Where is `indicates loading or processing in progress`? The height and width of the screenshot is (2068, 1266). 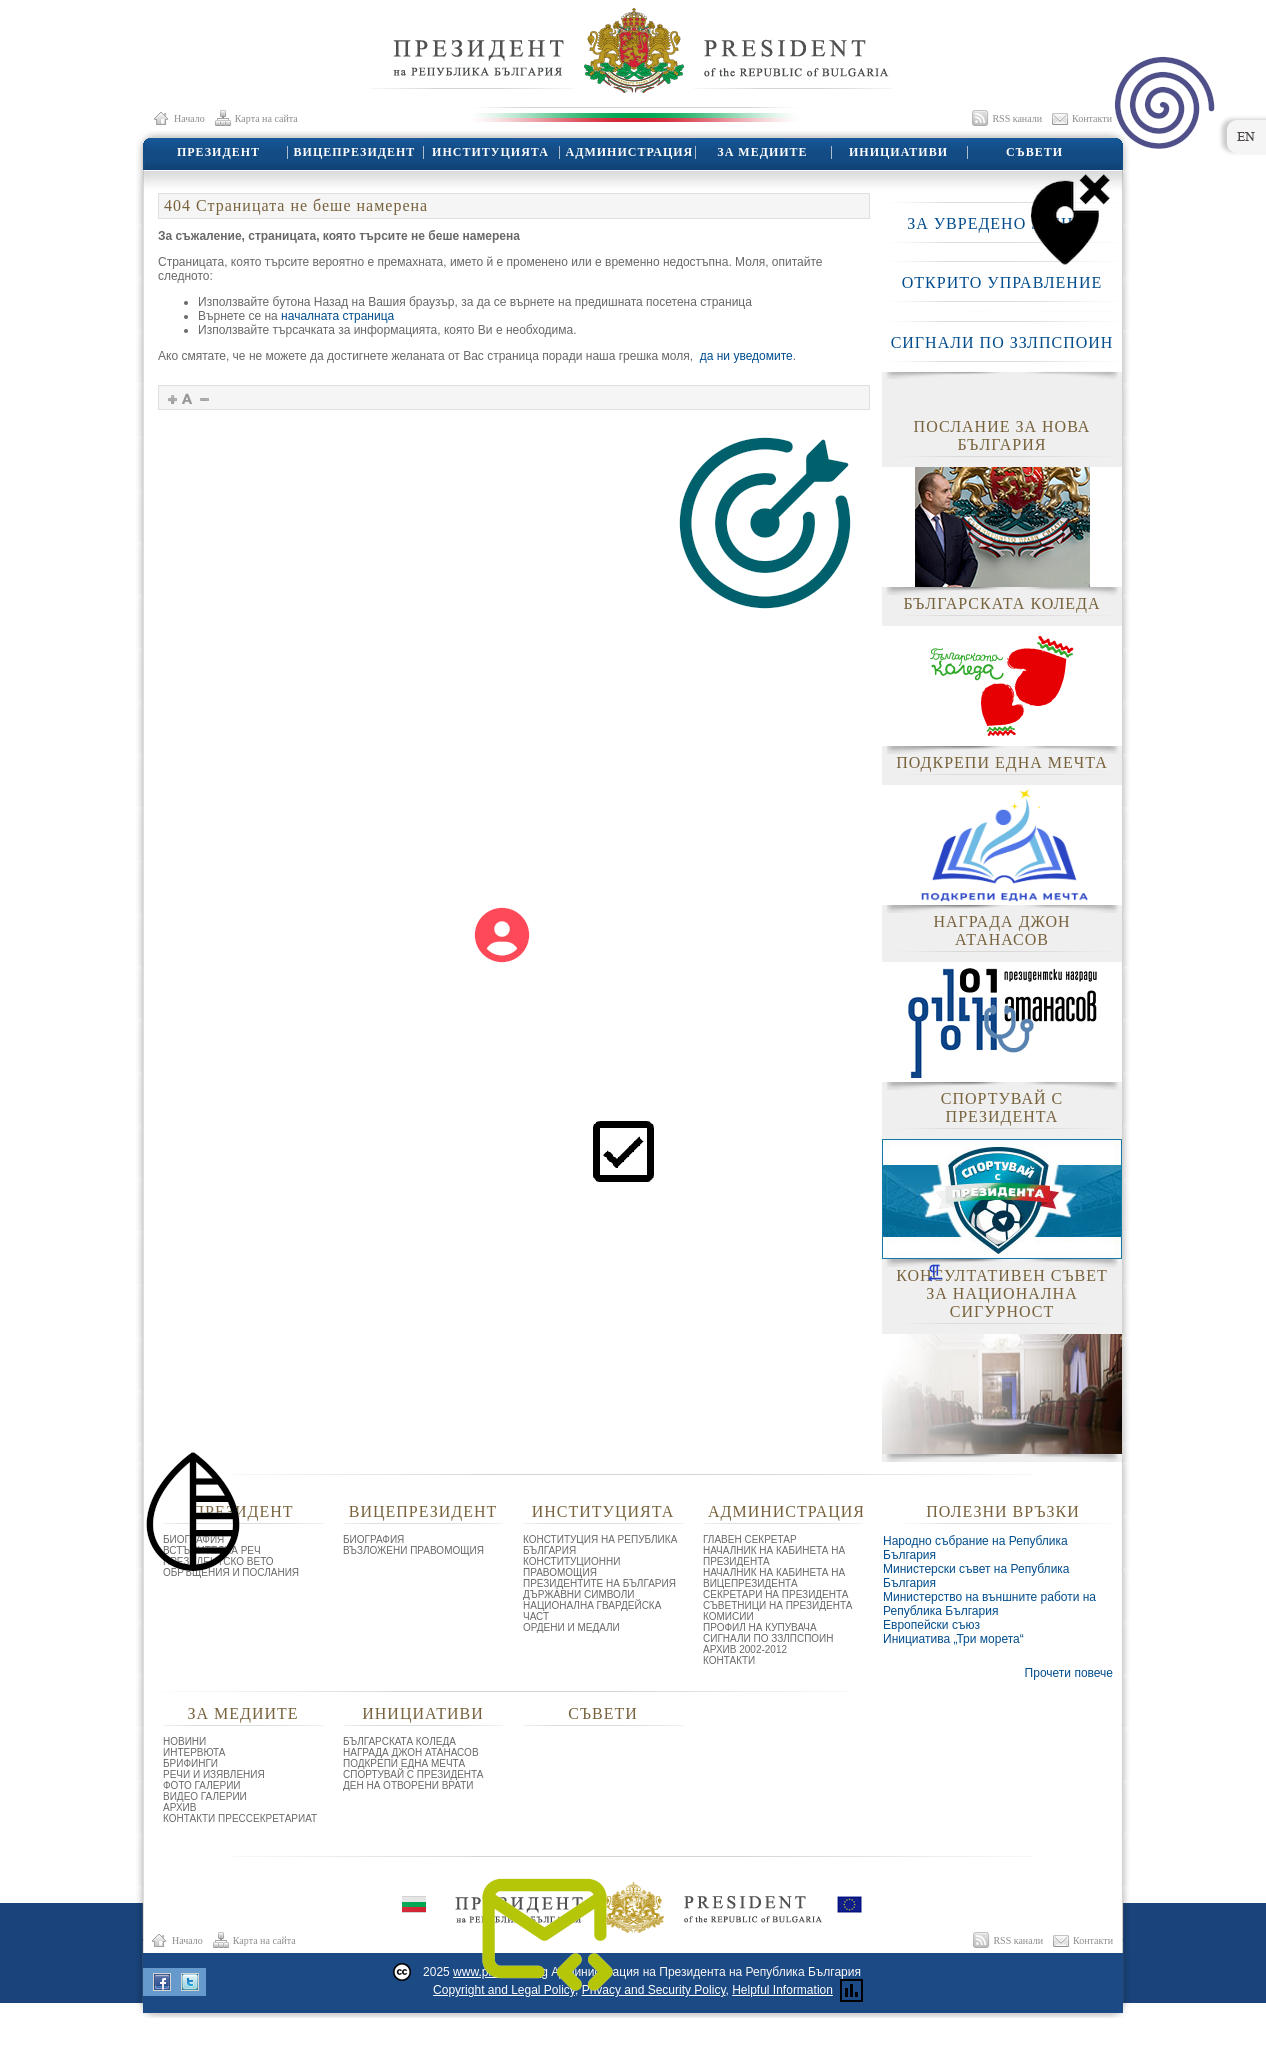 indicates loading or processing in progress is located at coordinates (1159, 101).